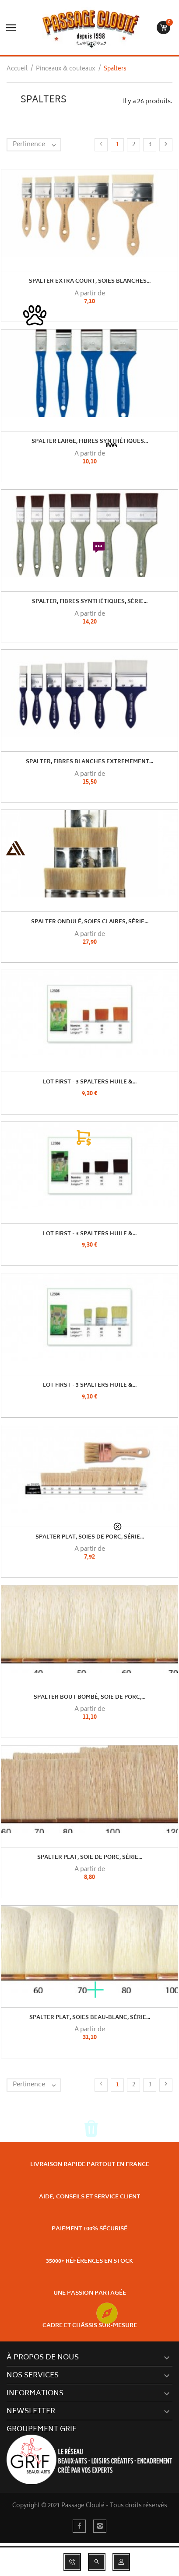 The width and height of the screenshot is (179, 2576). I want to click on delete selected item, so click(91, 2128).